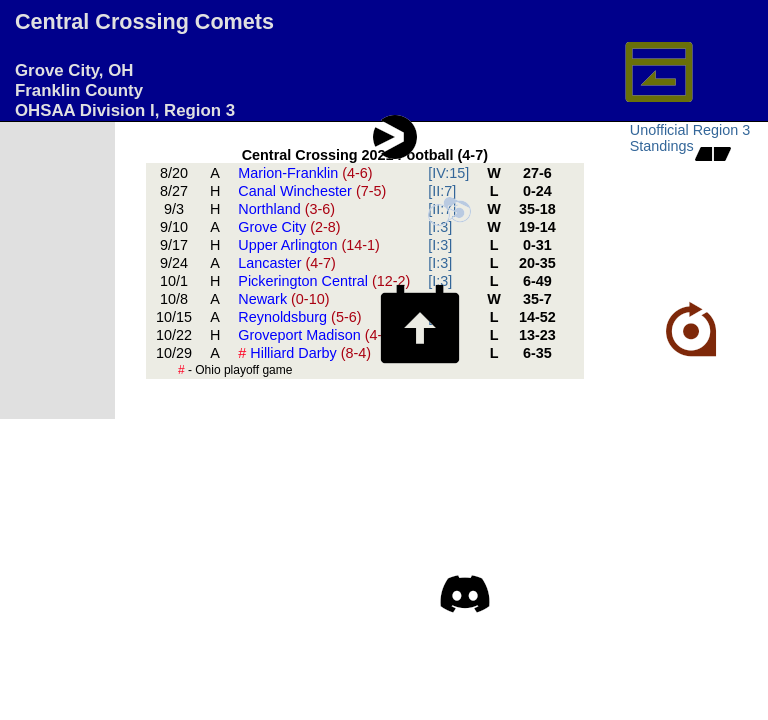 The image size is (768, 720). Describe the element at coordinates (420, 328) in the screenshot. I see `upload image to gallery` at that location.